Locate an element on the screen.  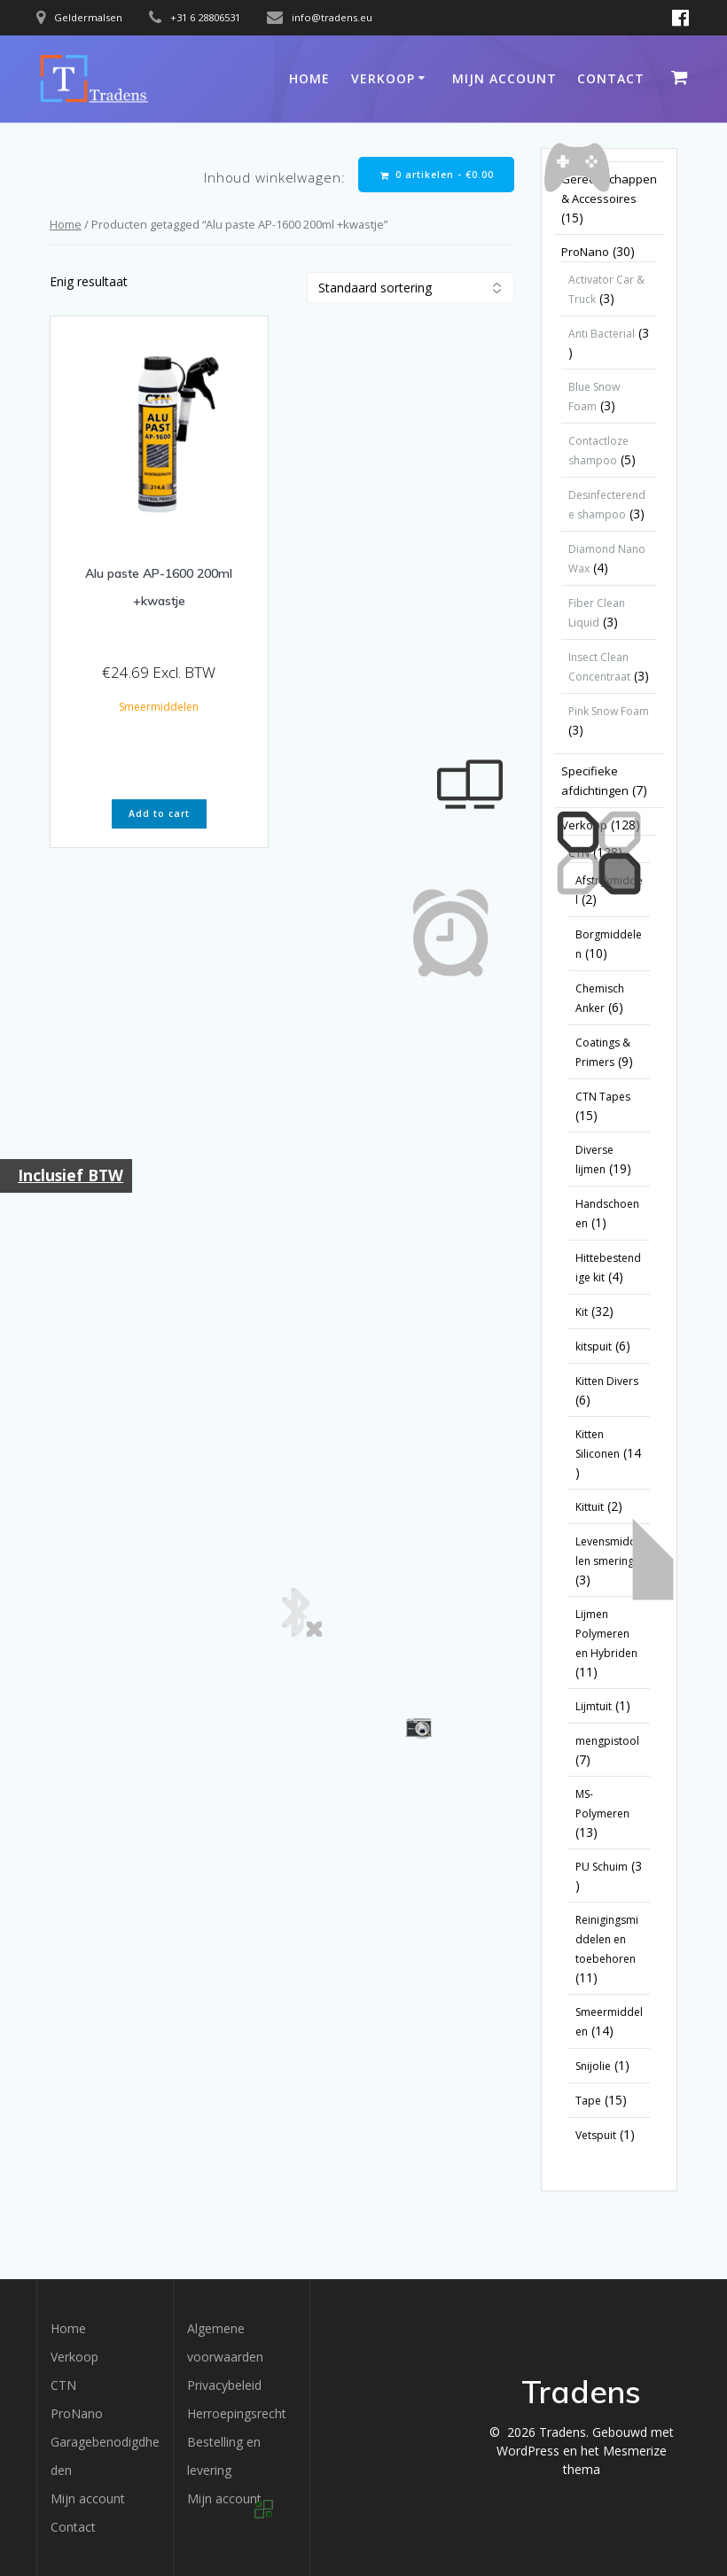
bluetooth is currently disabled is located at coordinates (297, 1612).